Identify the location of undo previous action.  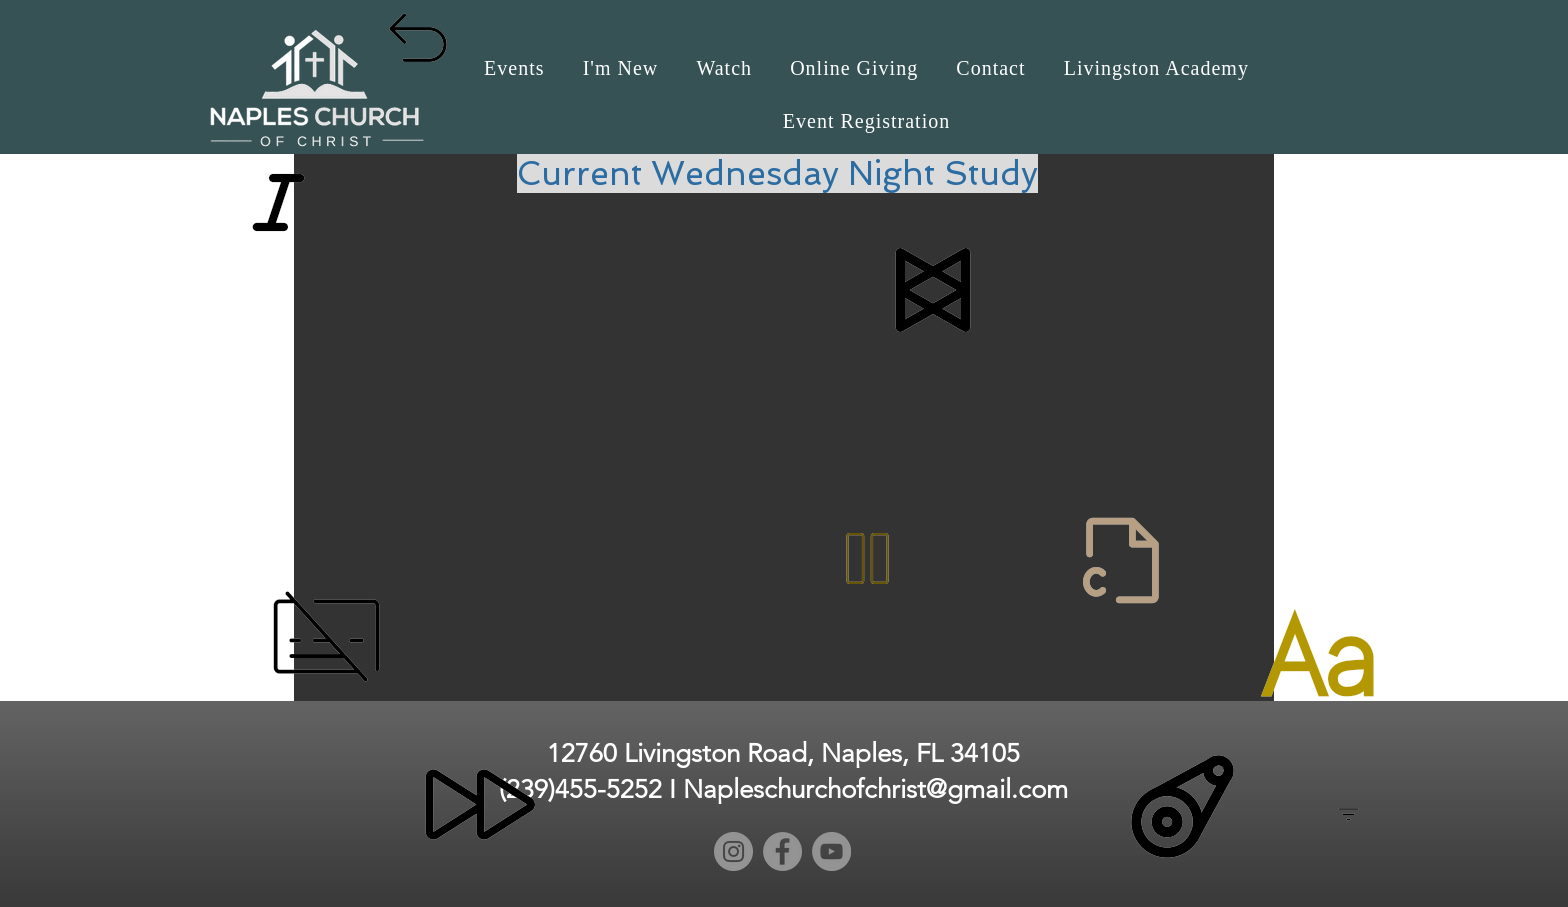
(418, 40).